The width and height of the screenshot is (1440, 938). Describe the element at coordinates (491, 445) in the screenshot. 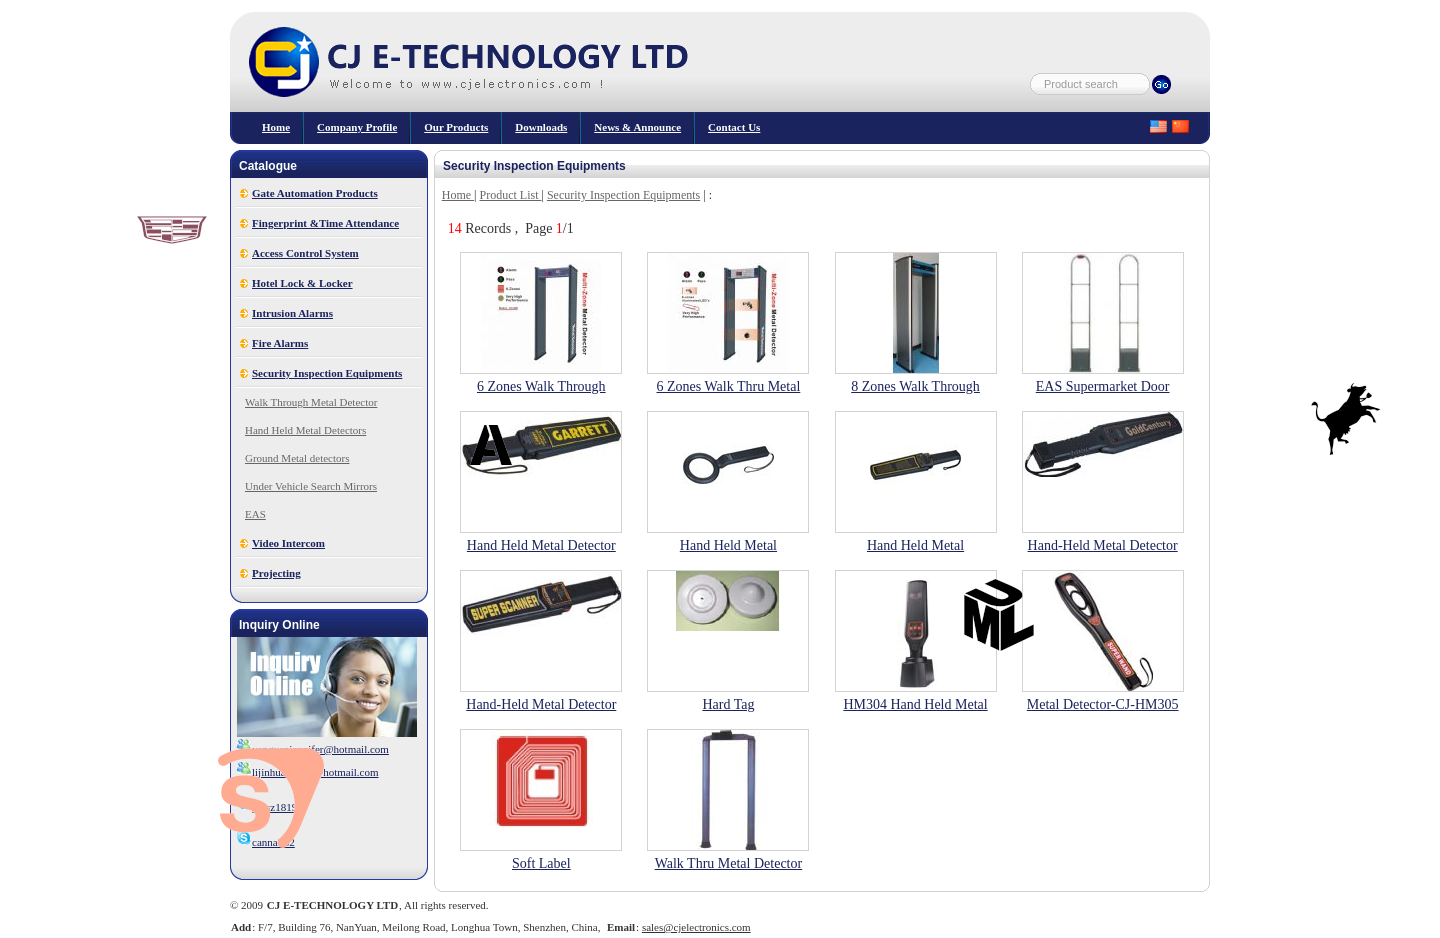

I see `airbrake error monitoring service logo` at that location.